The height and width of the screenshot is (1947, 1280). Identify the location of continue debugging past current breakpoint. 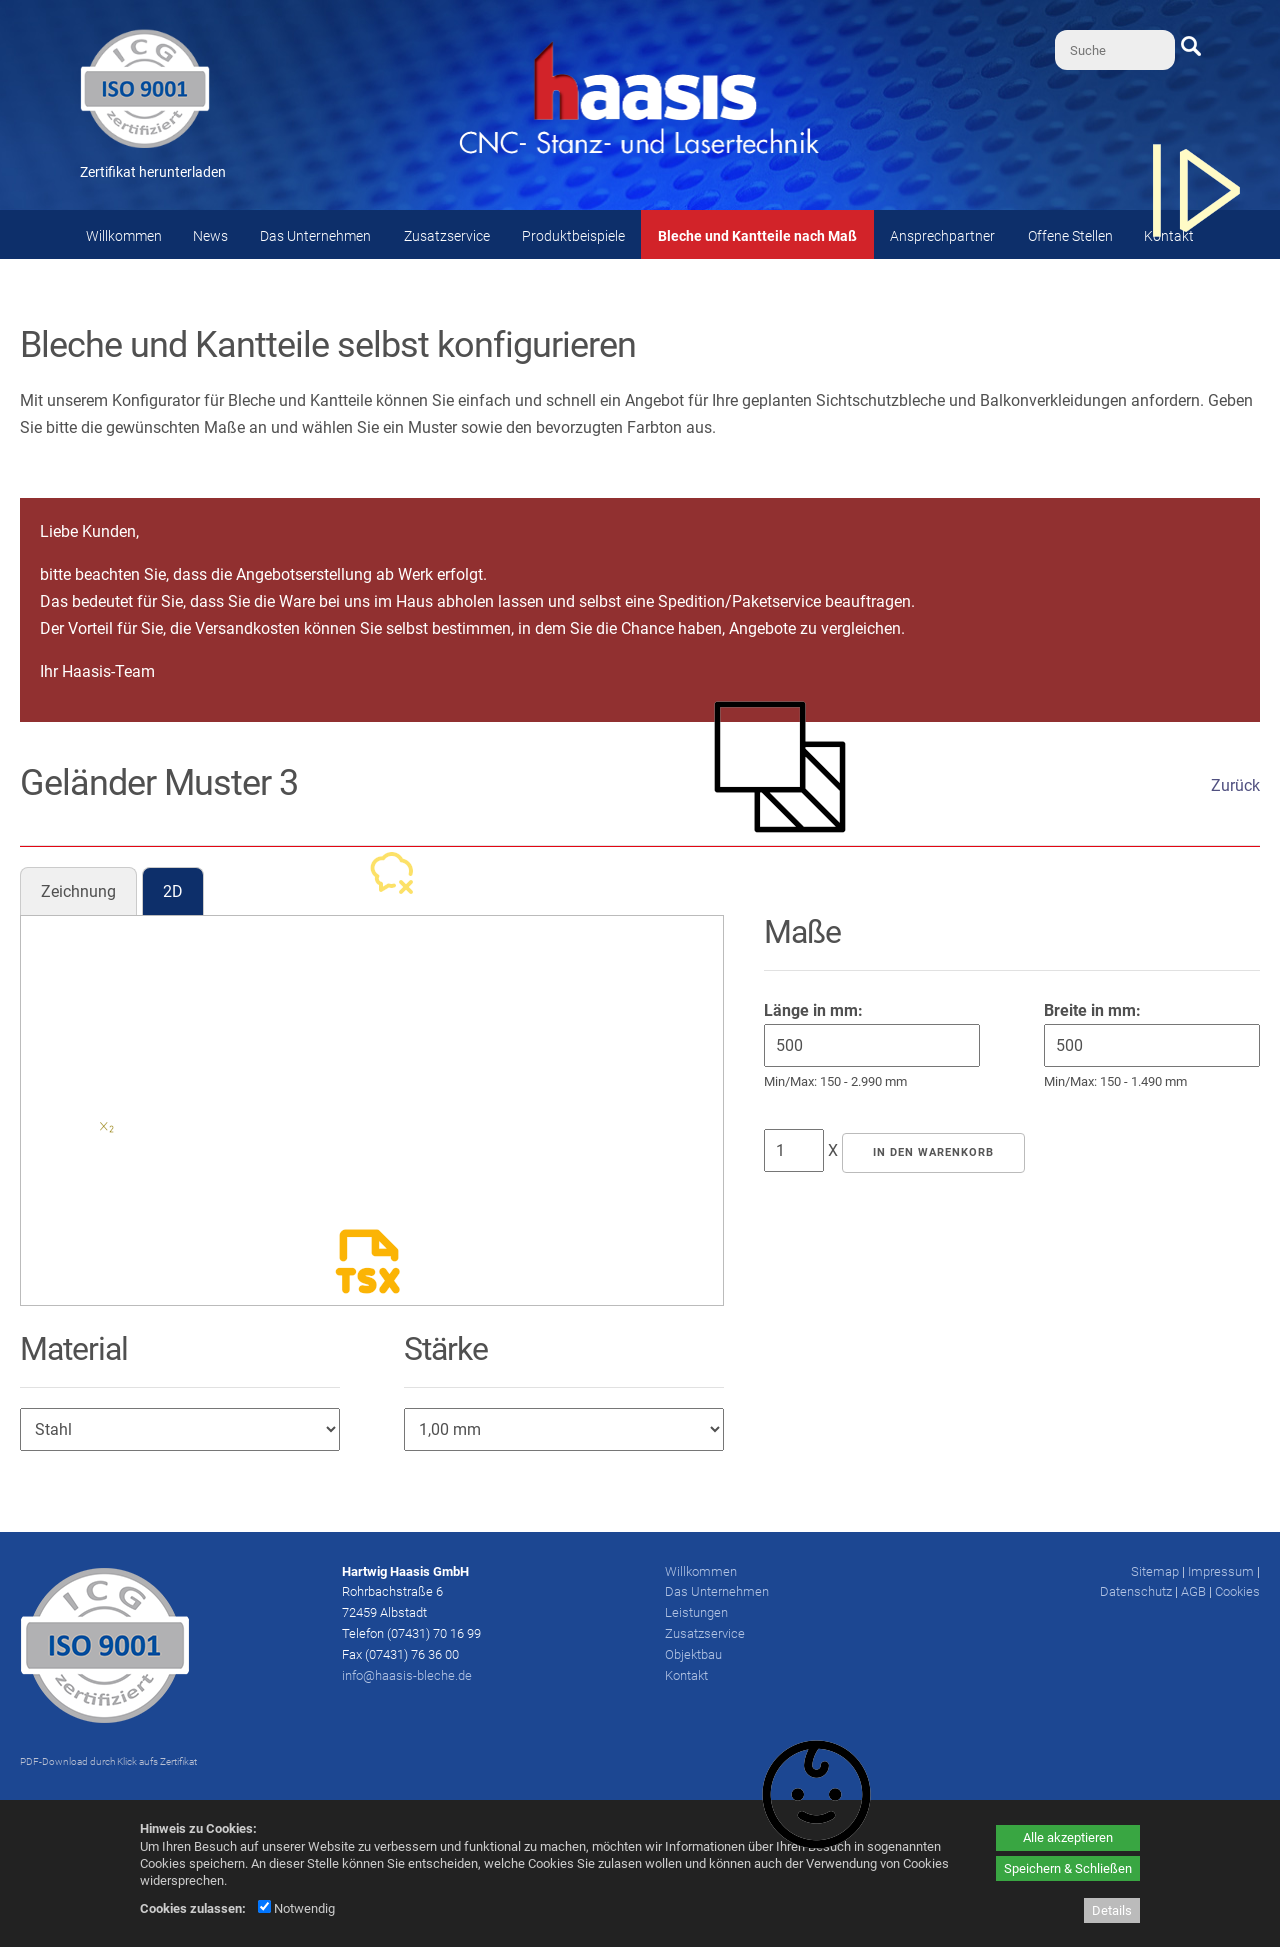
(1191, 190).